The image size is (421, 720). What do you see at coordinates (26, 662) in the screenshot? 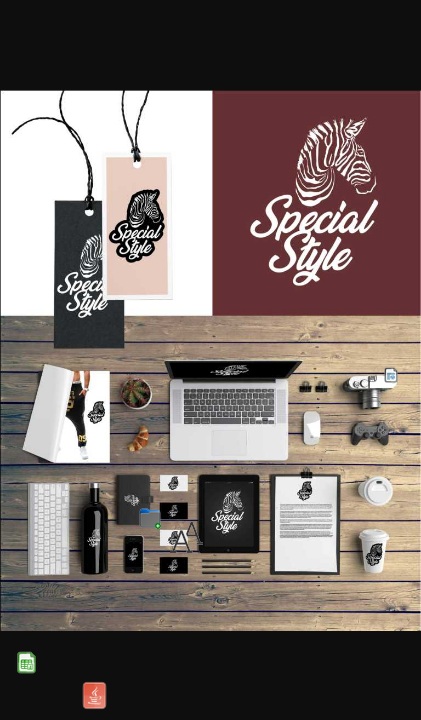
I see `open a libreoffice calc spreadsheet file` at bounding box center [26, 662].